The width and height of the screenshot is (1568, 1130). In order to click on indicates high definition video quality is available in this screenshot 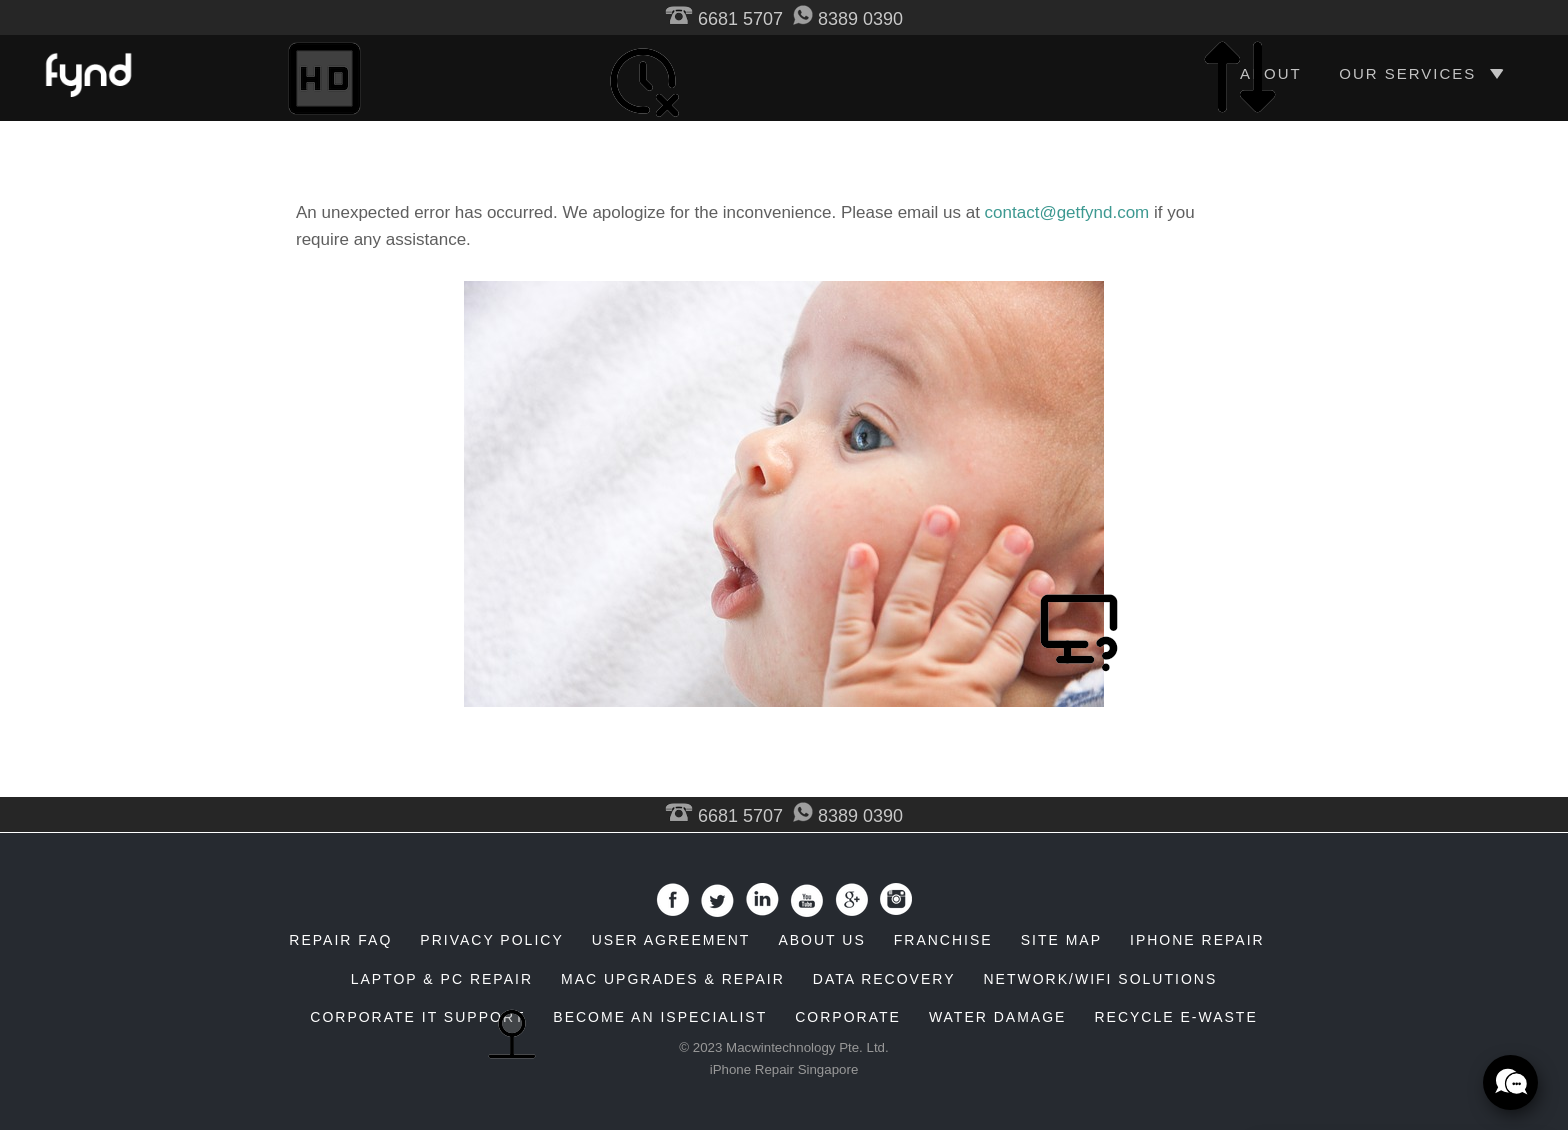, I will do `click(324, 78)`.